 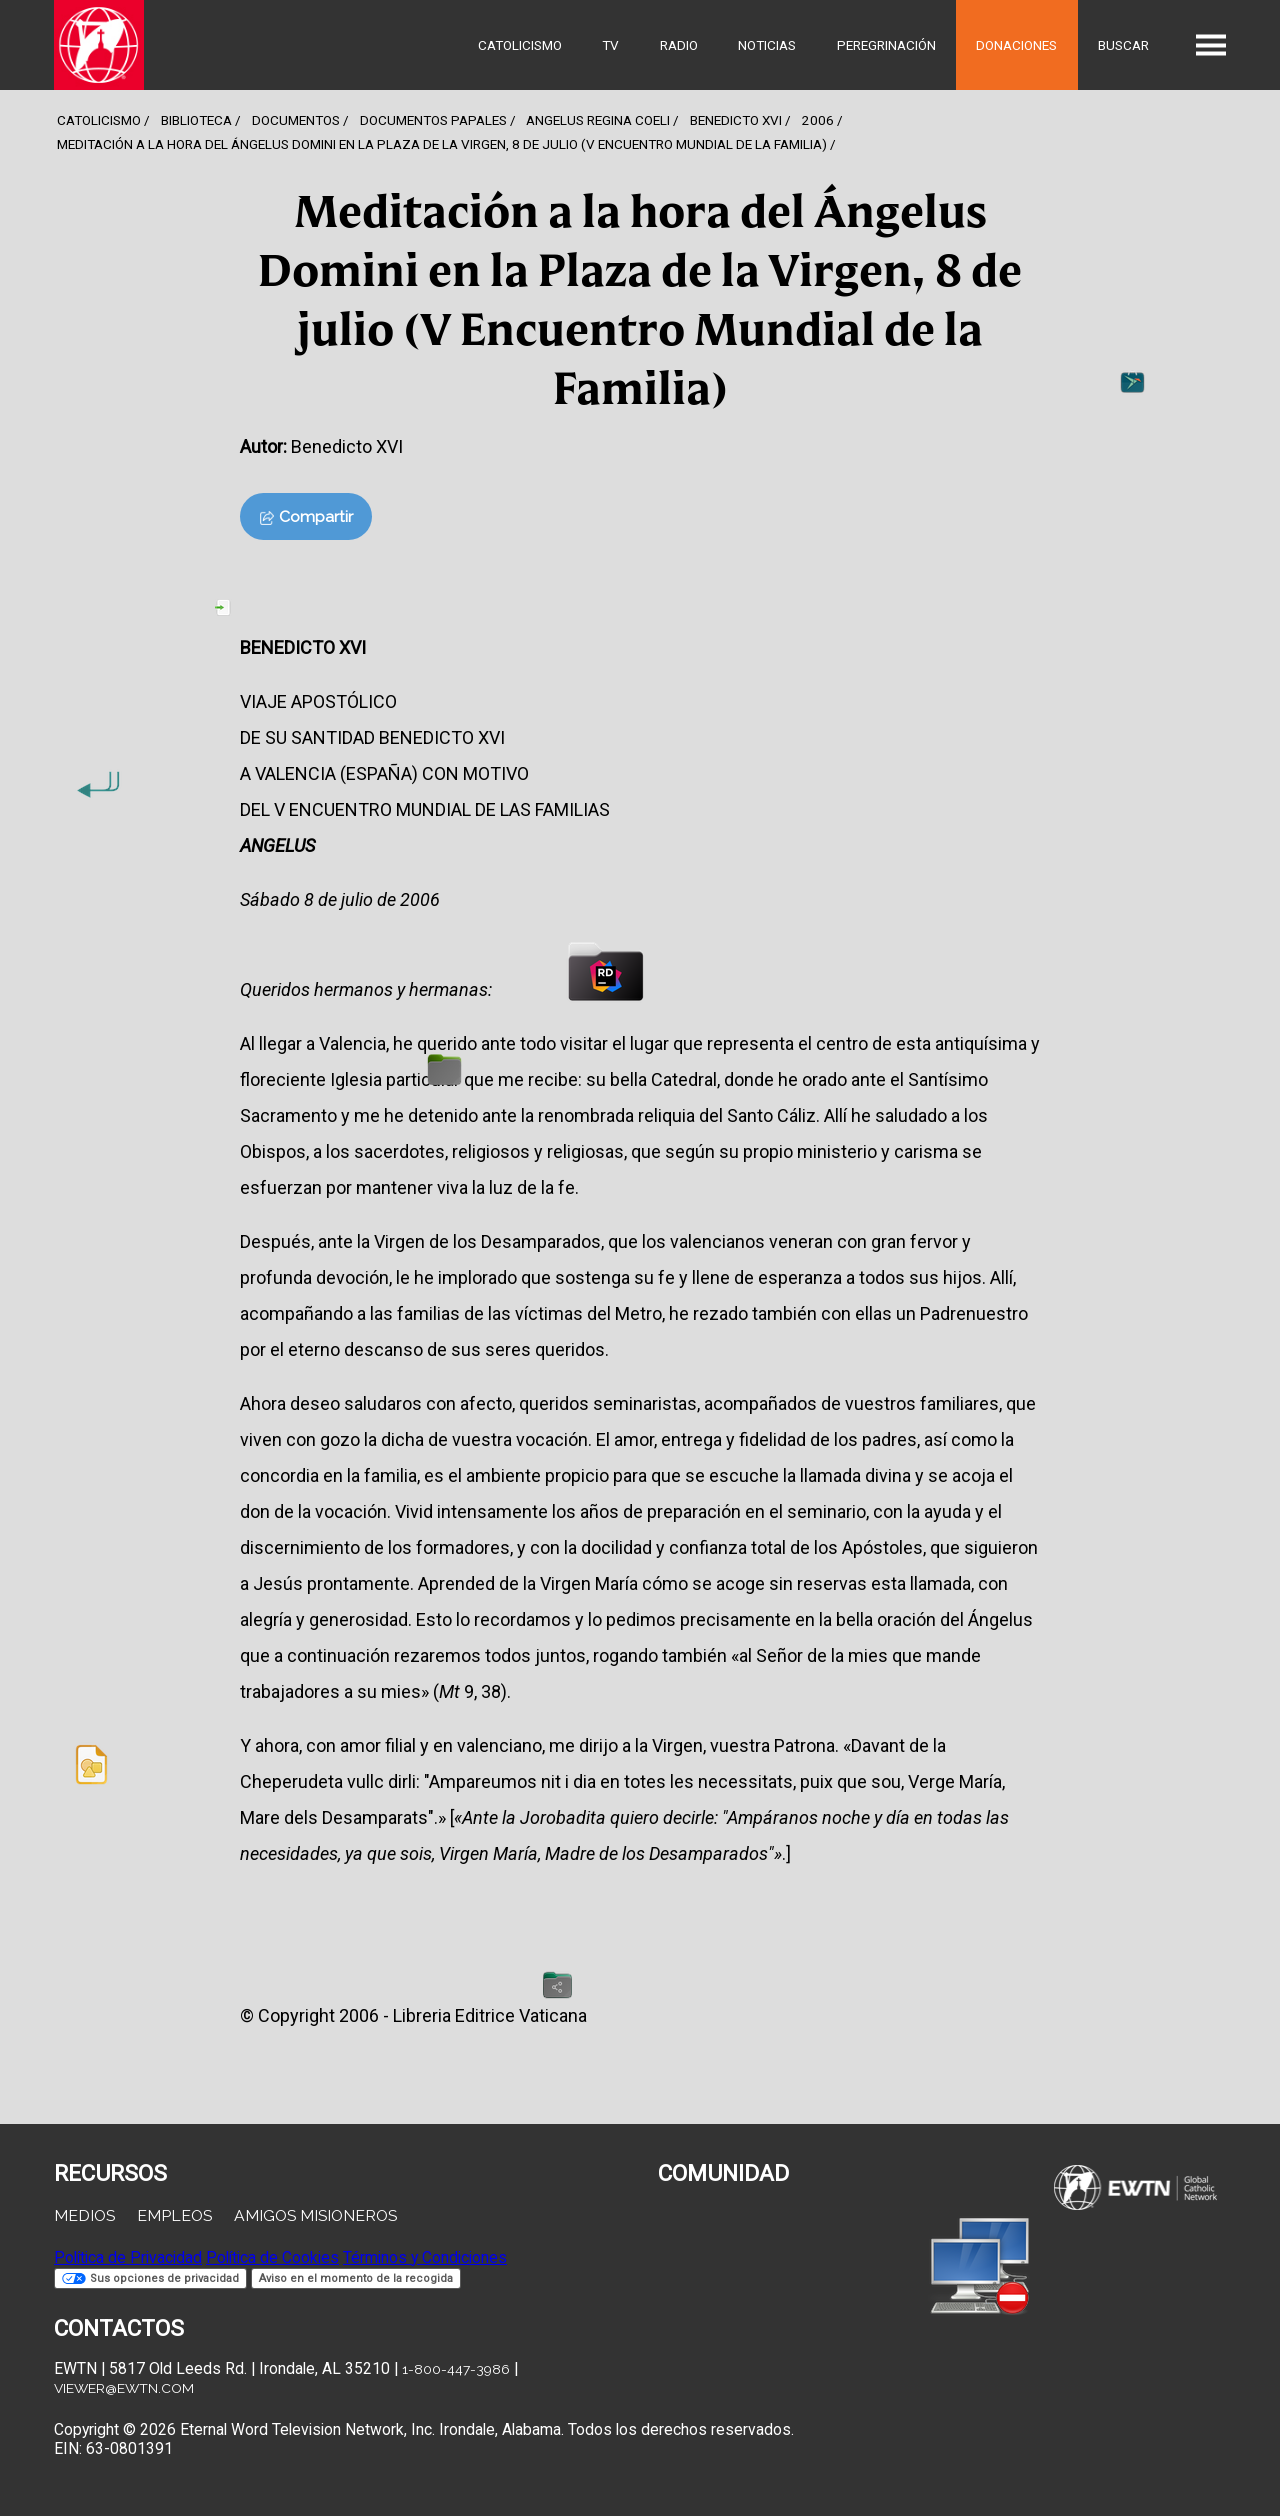 What do you see at coordinates (444, 1069) in the screenshot?
I see `open folder to view contents` at bounding box center [444, 1069].